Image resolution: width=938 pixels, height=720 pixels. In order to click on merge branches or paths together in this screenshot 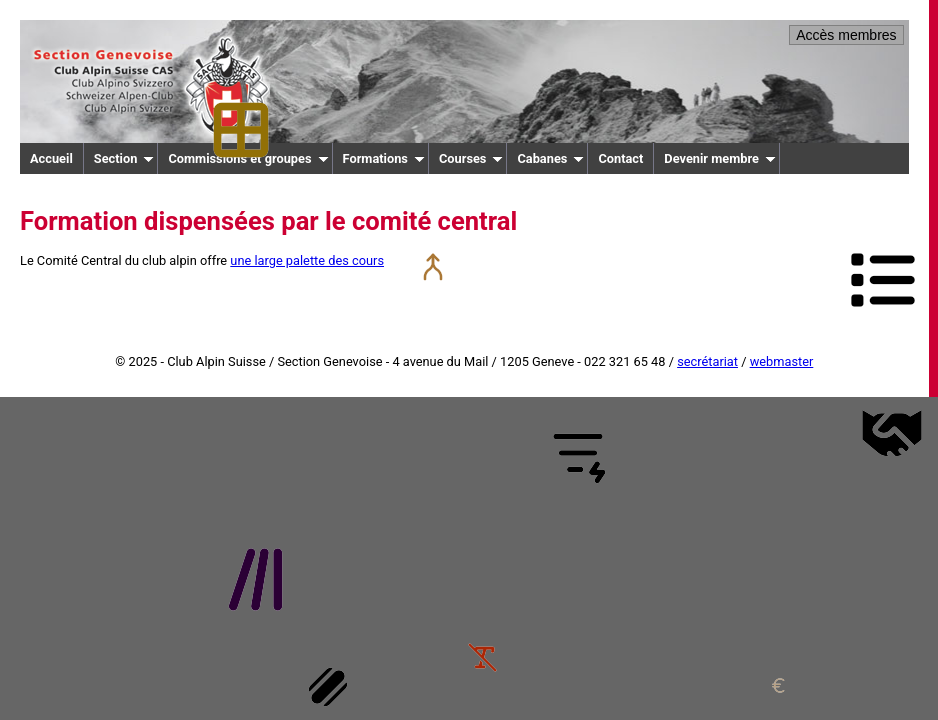, I will do `click(433, 267)`.